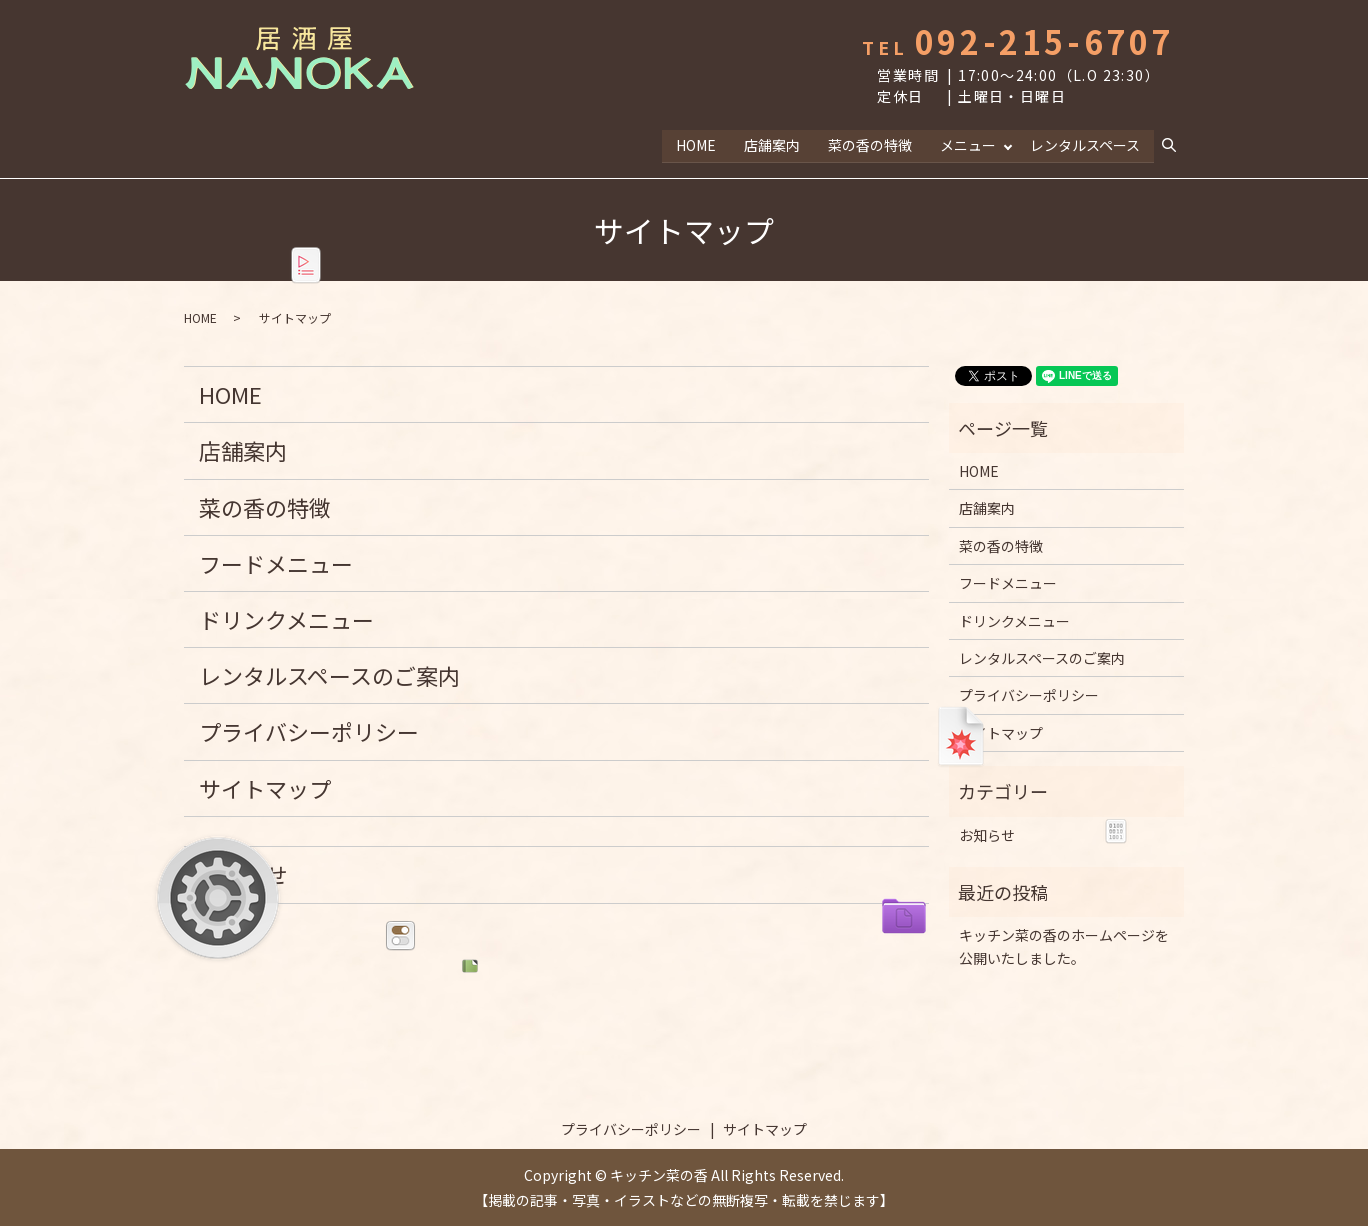 Image resolution: width=1368 pixels, height=1226 pixels. I want to click on indicates a binary or raw data file, so click(1116, 831).